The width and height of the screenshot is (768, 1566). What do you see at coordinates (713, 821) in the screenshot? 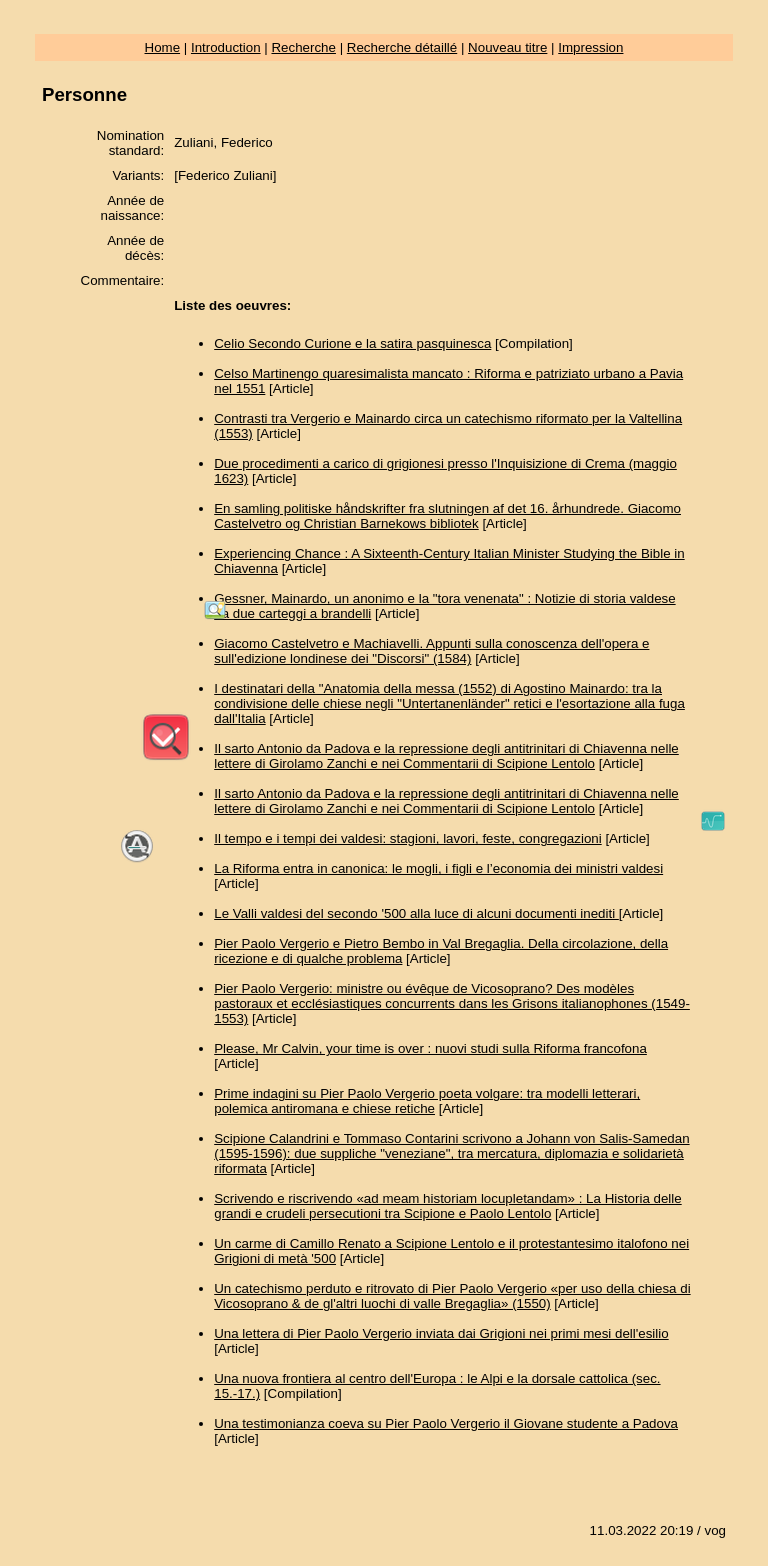
I see `open system resource monitor` at bounding box center [713, 821].